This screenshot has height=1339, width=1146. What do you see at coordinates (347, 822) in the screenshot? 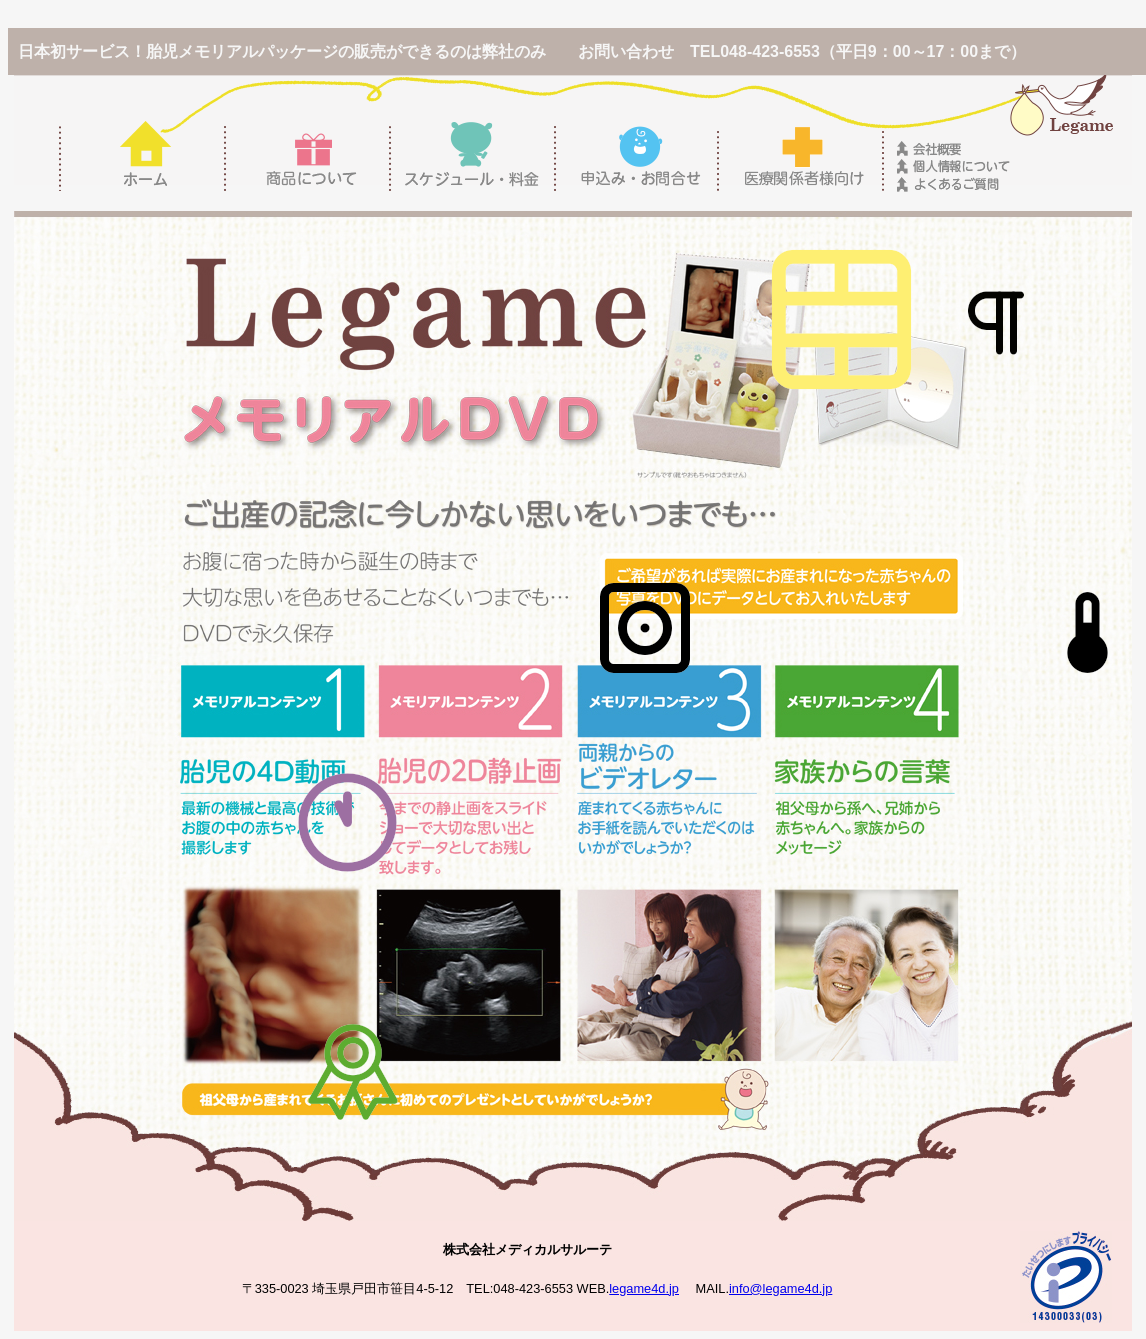
I see `indicates 11 o'clock time` at bounding box center [347, 822].